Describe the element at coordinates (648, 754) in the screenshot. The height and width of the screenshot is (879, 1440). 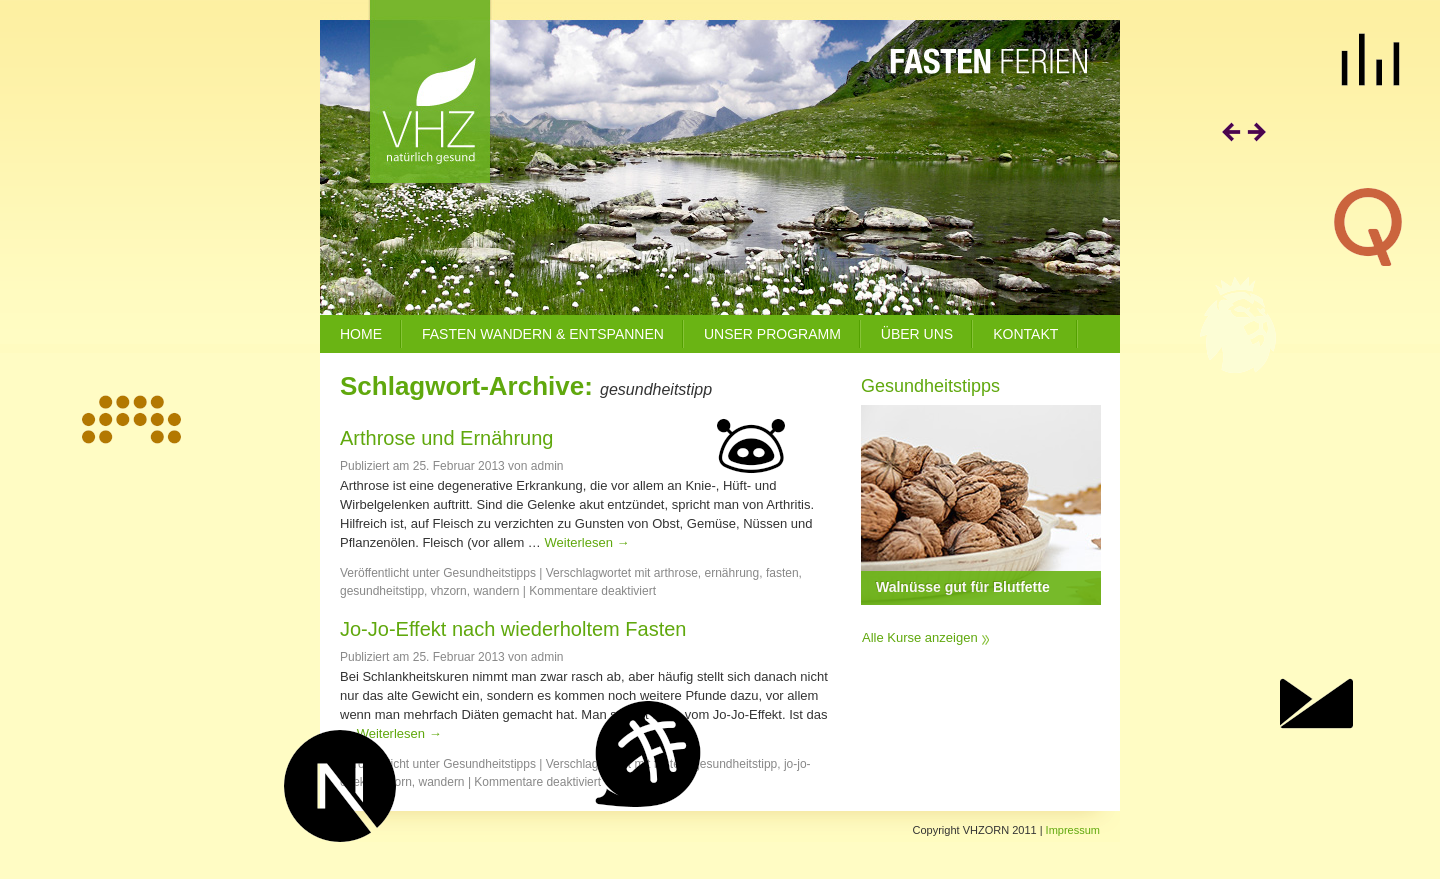
I see `visit the CodeNewbie community website` at that location.